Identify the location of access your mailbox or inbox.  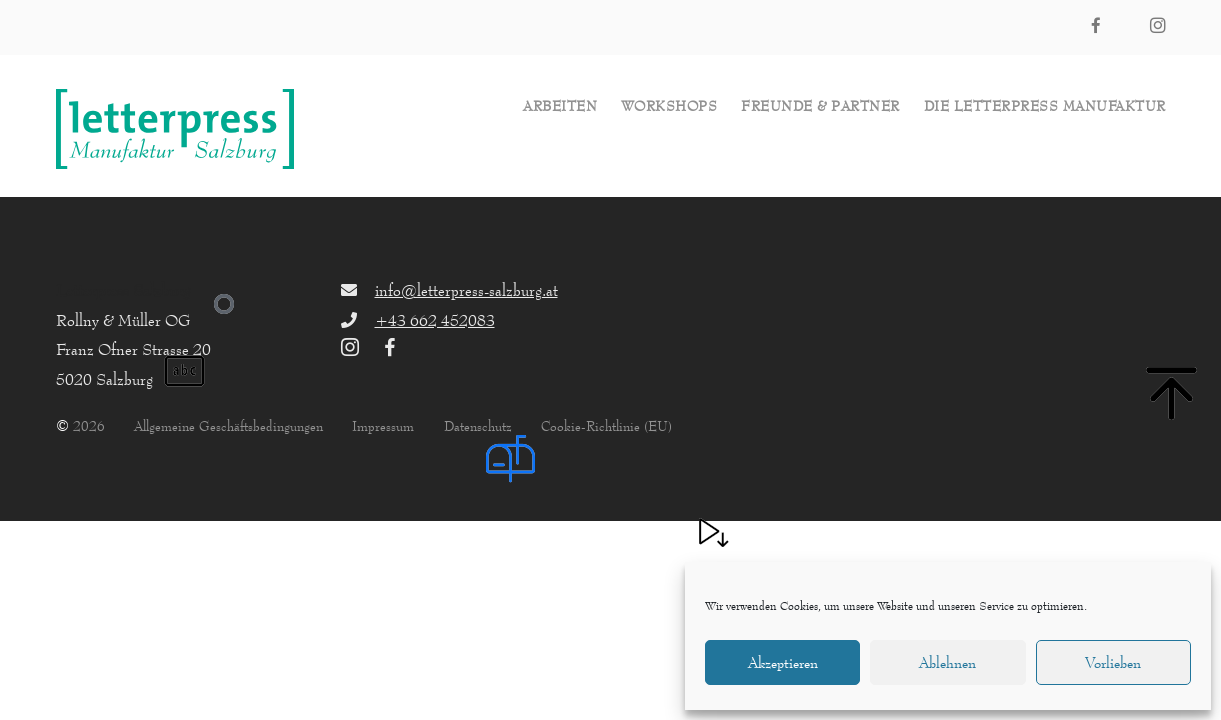
(510, 459).